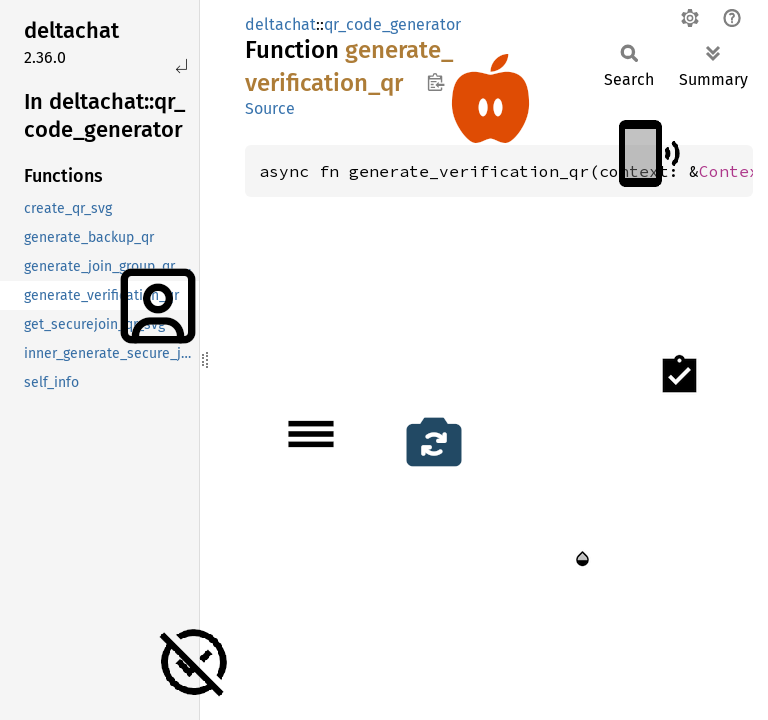 The image size is (768, 720). What do you see at coordinates (649, 153) in the screenshot?
I see `indicates an incoming call or notification on a linked device` at bounding box center [649, 153].